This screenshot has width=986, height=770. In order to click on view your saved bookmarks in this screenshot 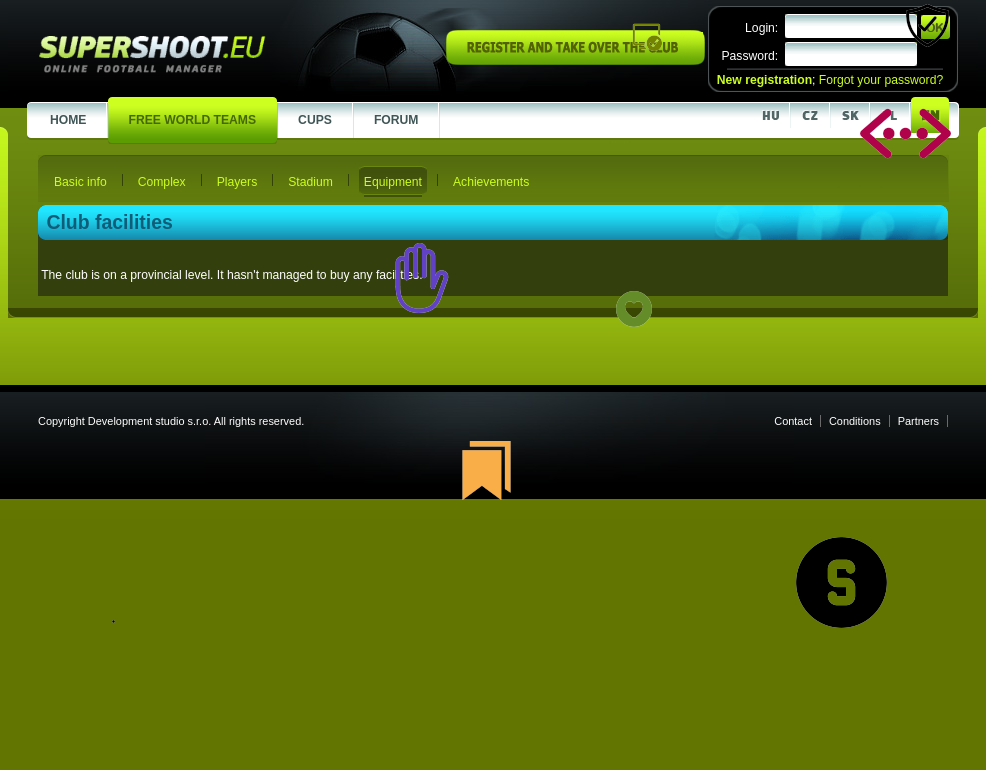, I will do `click(486, 470)`.